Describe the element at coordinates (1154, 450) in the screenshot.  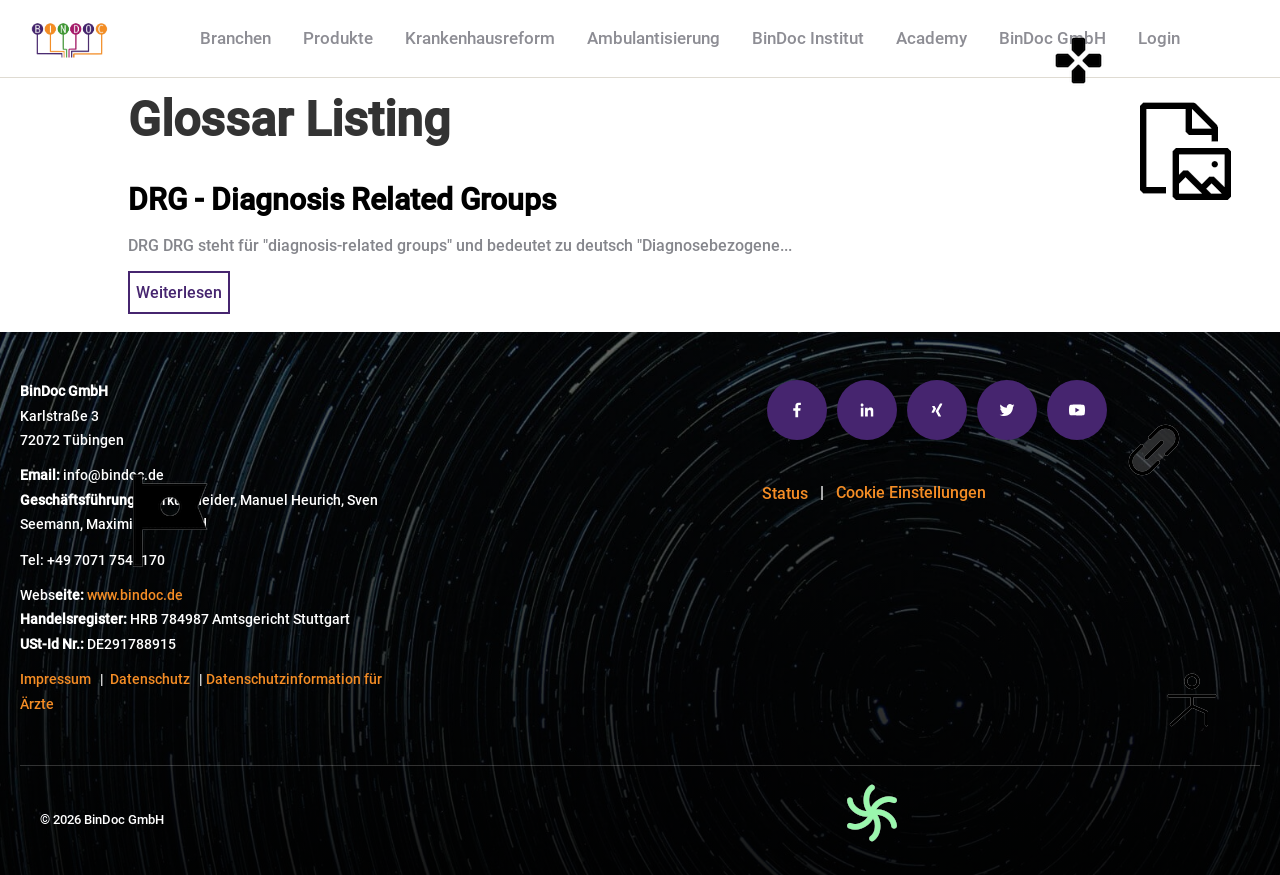
I see `copy link to clipboard` at that location.